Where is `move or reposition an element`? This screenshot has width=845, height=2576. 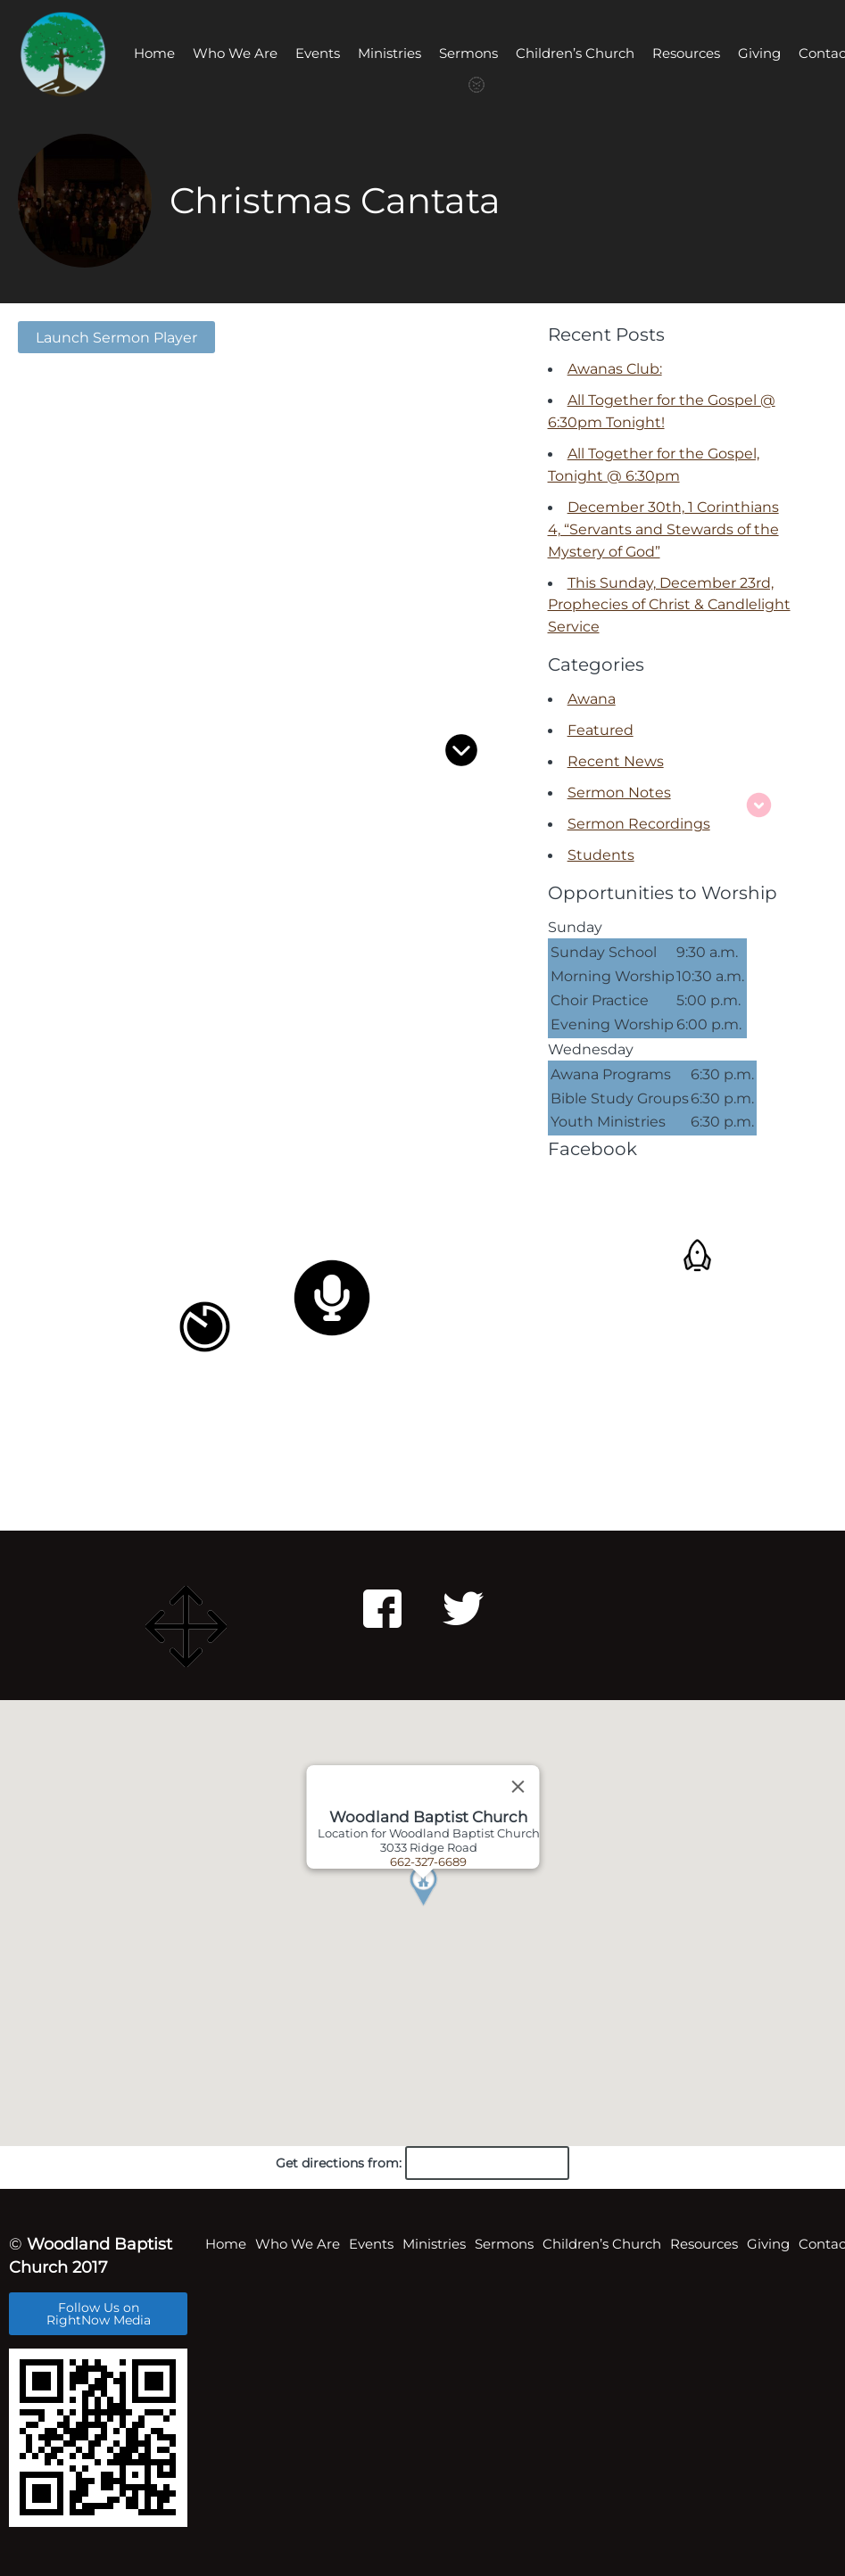
move or reposition an element is located at coordinates (186, 1626).